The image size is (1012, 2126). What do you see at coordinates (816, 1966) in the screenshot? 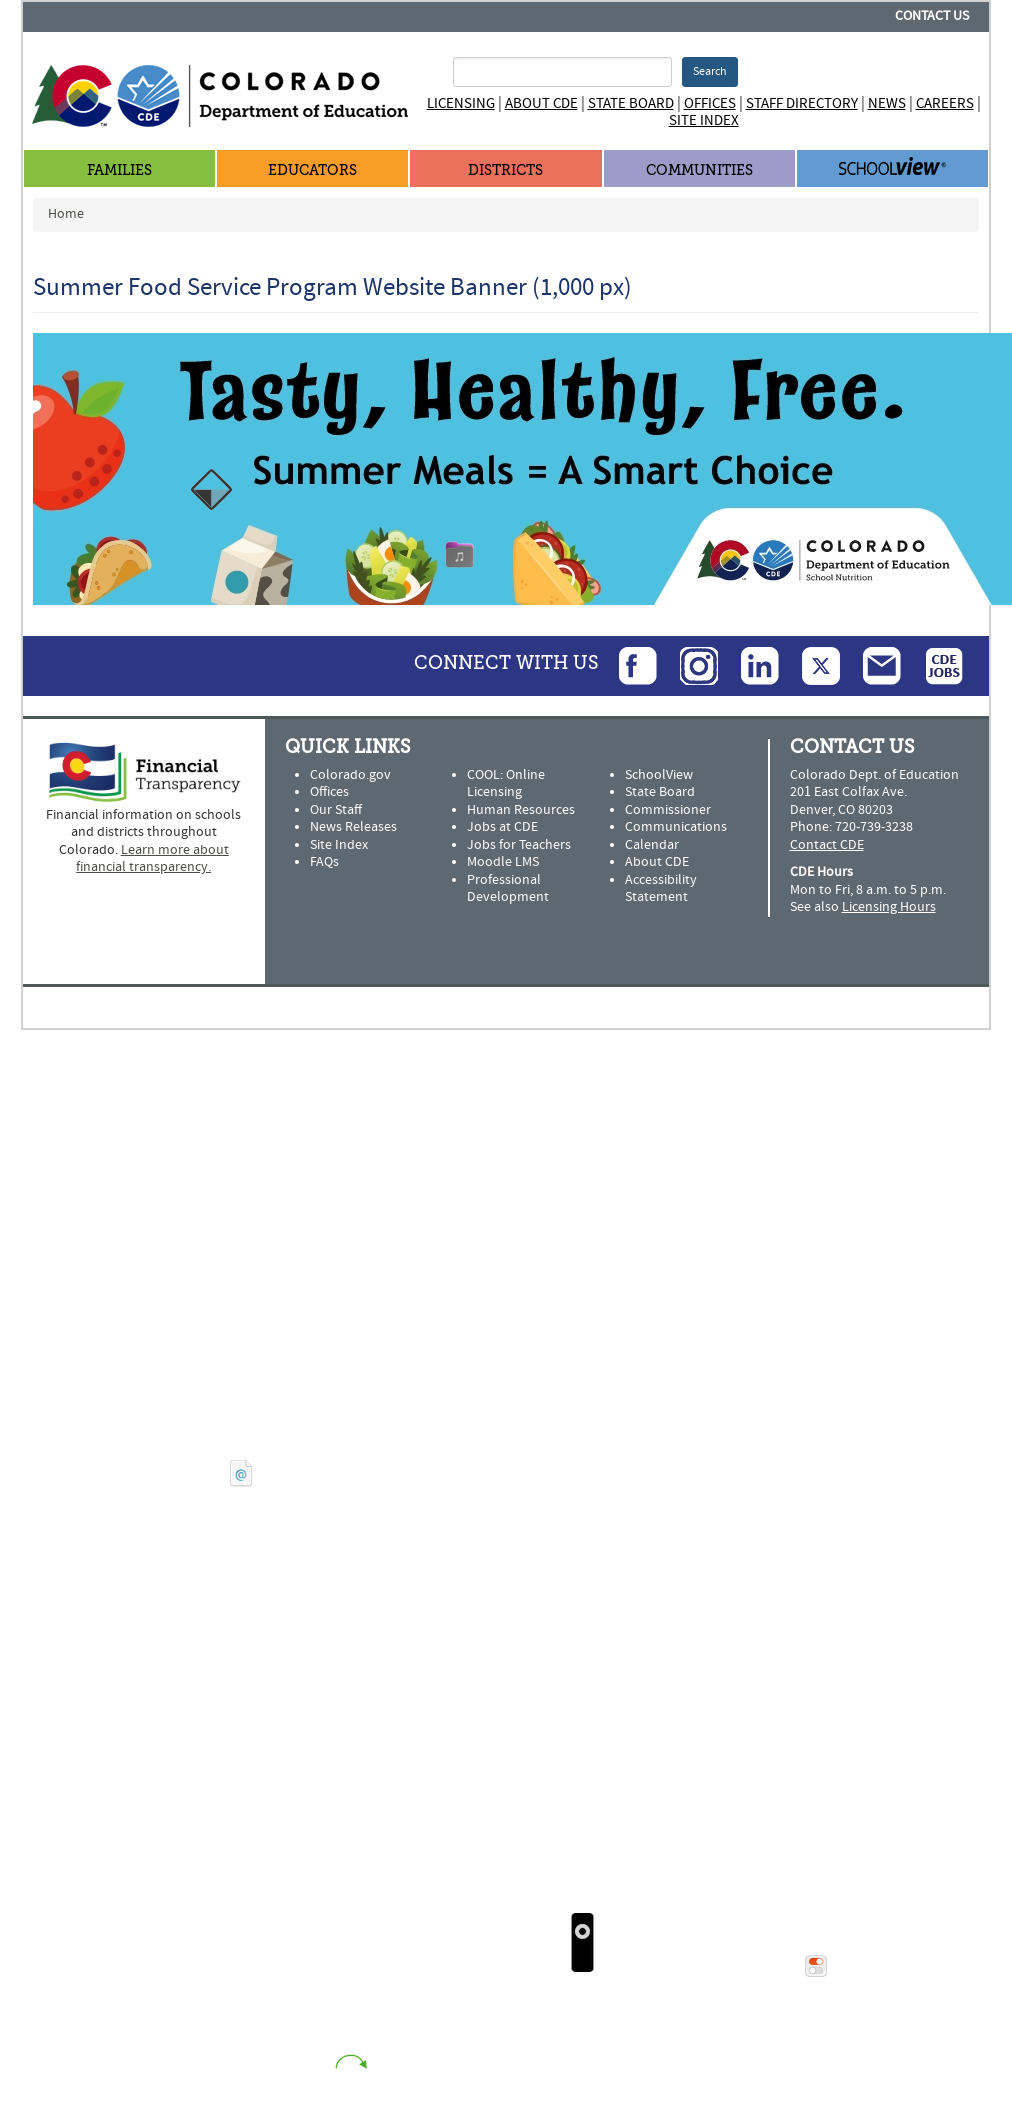
I see `open gnome tweaks to customize system settings` at bounding box center [816, 1966].